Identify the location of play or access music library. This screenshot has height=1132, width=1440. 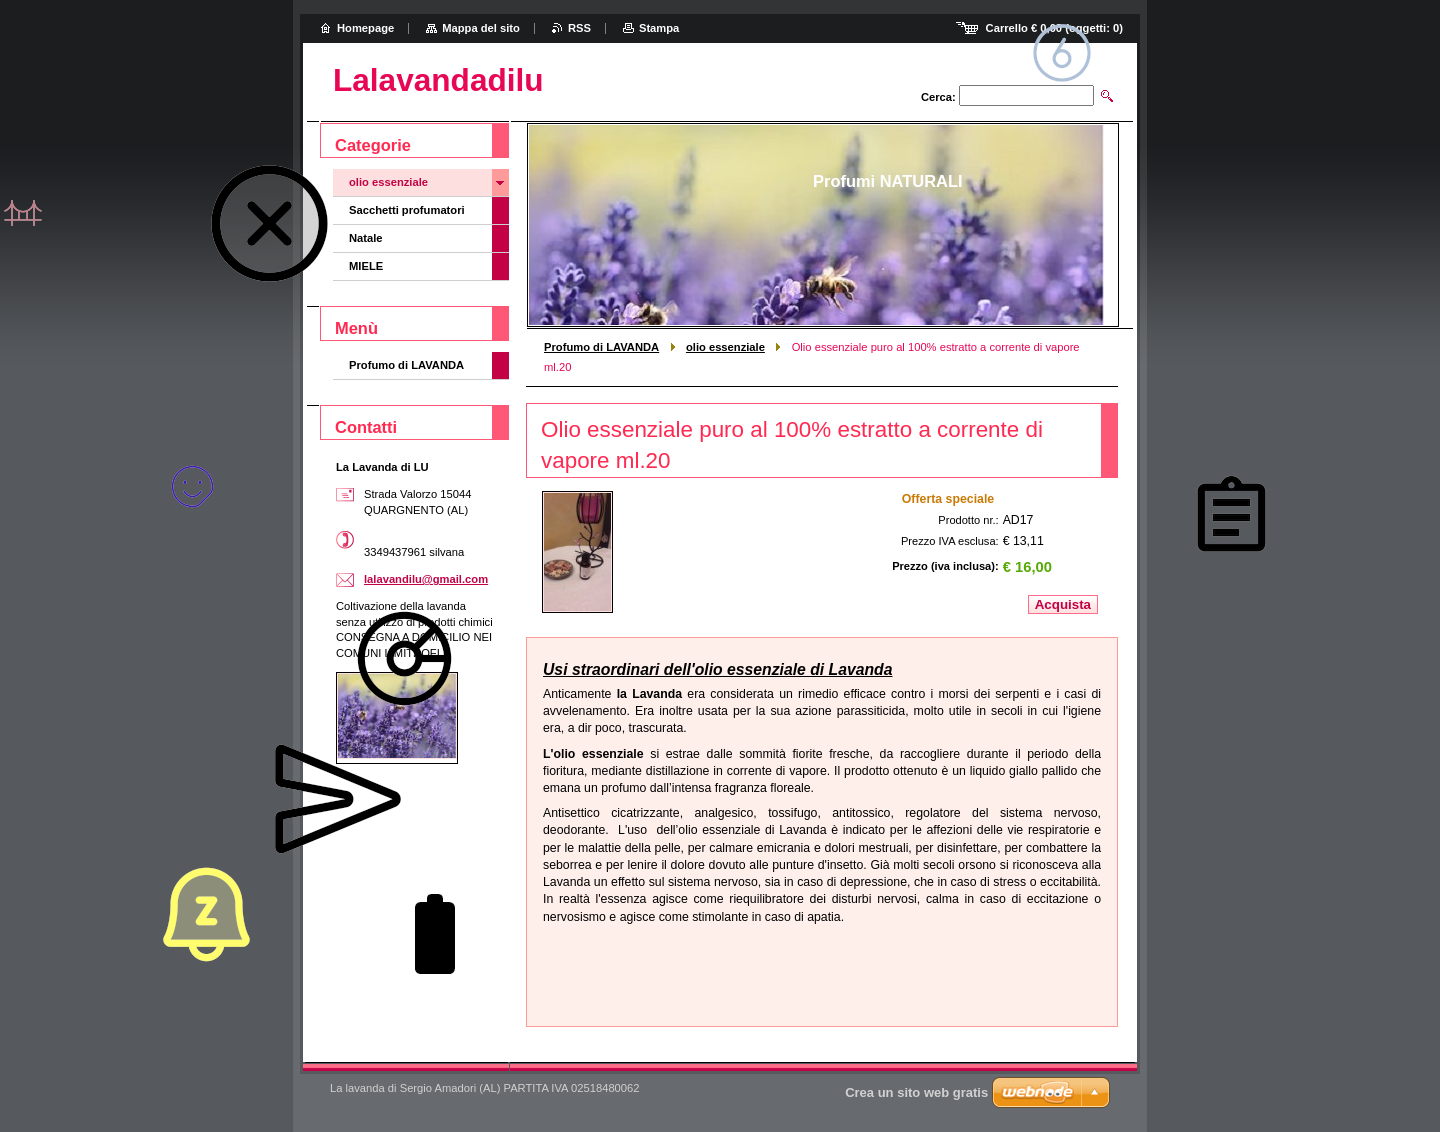
(404, 658).